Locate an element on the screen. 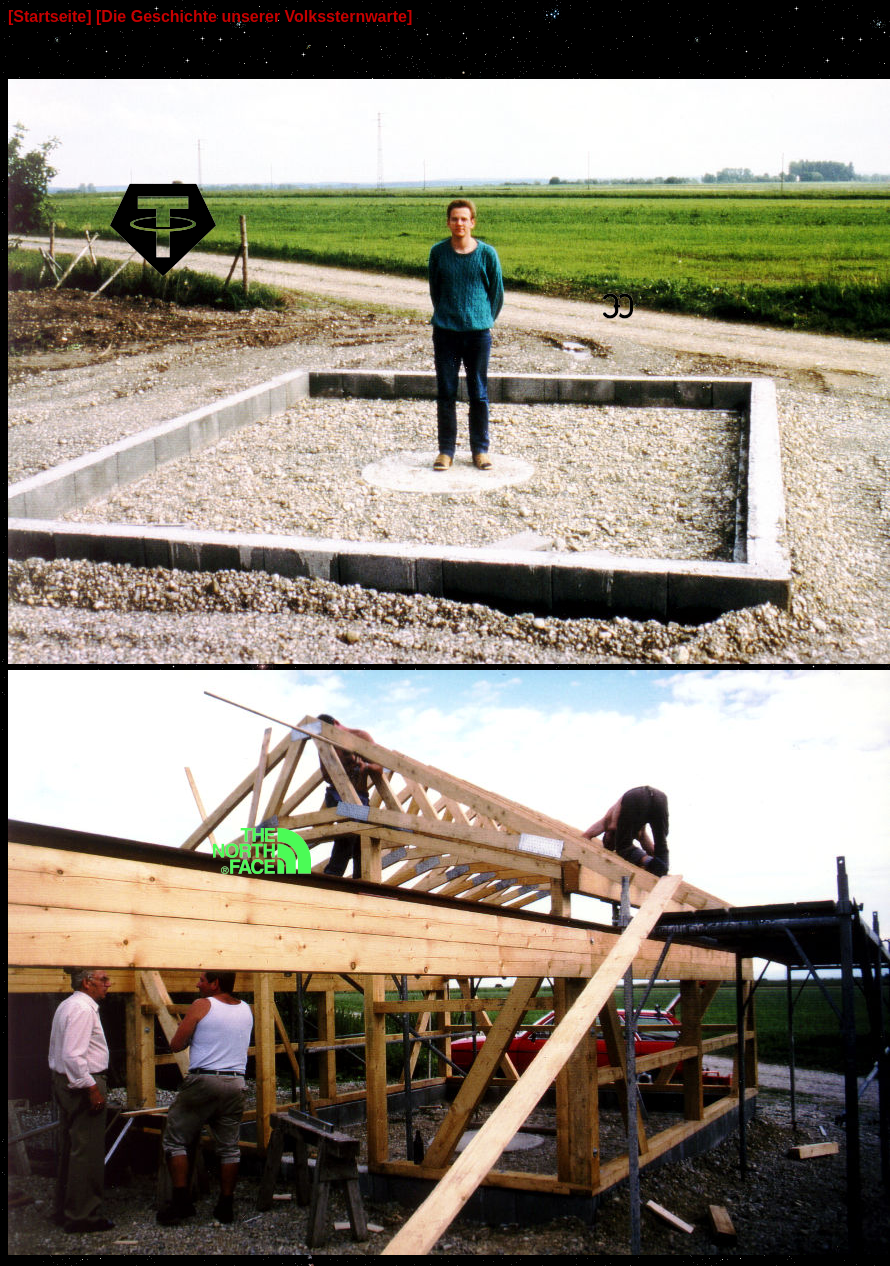 This screenshot has height=1266, width=890. tether (USDT) cryptocurrency logo is located at coordinates (163, 230).